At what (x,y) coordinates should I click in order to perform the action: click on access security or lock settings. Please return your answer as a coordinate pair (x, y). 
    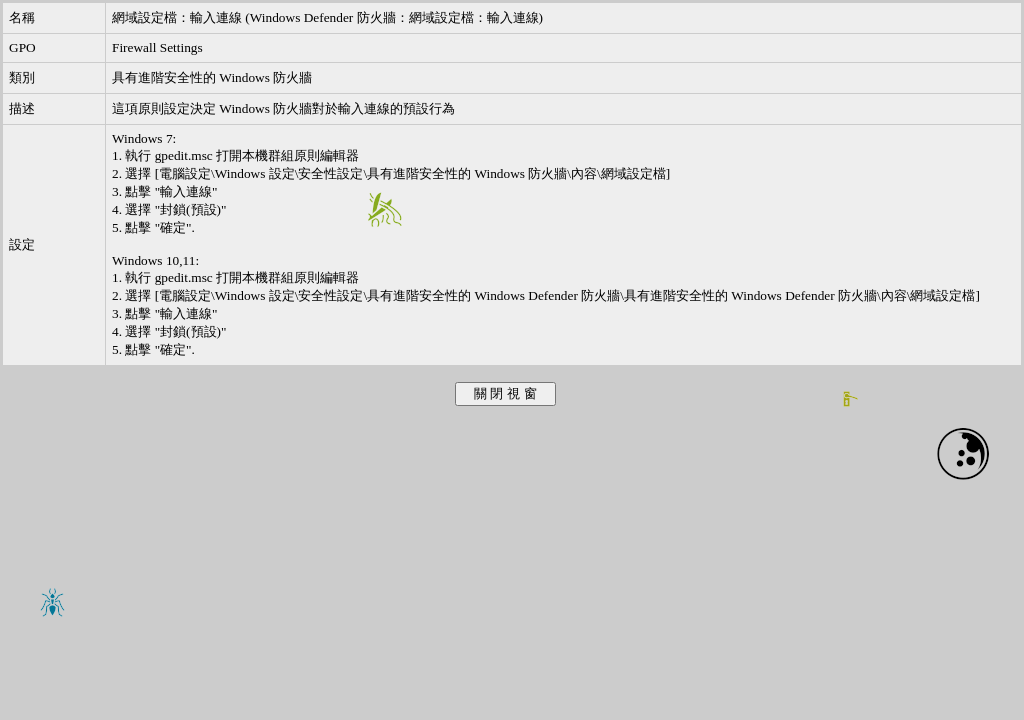
    Looking at the image, I should click on (850, 399).